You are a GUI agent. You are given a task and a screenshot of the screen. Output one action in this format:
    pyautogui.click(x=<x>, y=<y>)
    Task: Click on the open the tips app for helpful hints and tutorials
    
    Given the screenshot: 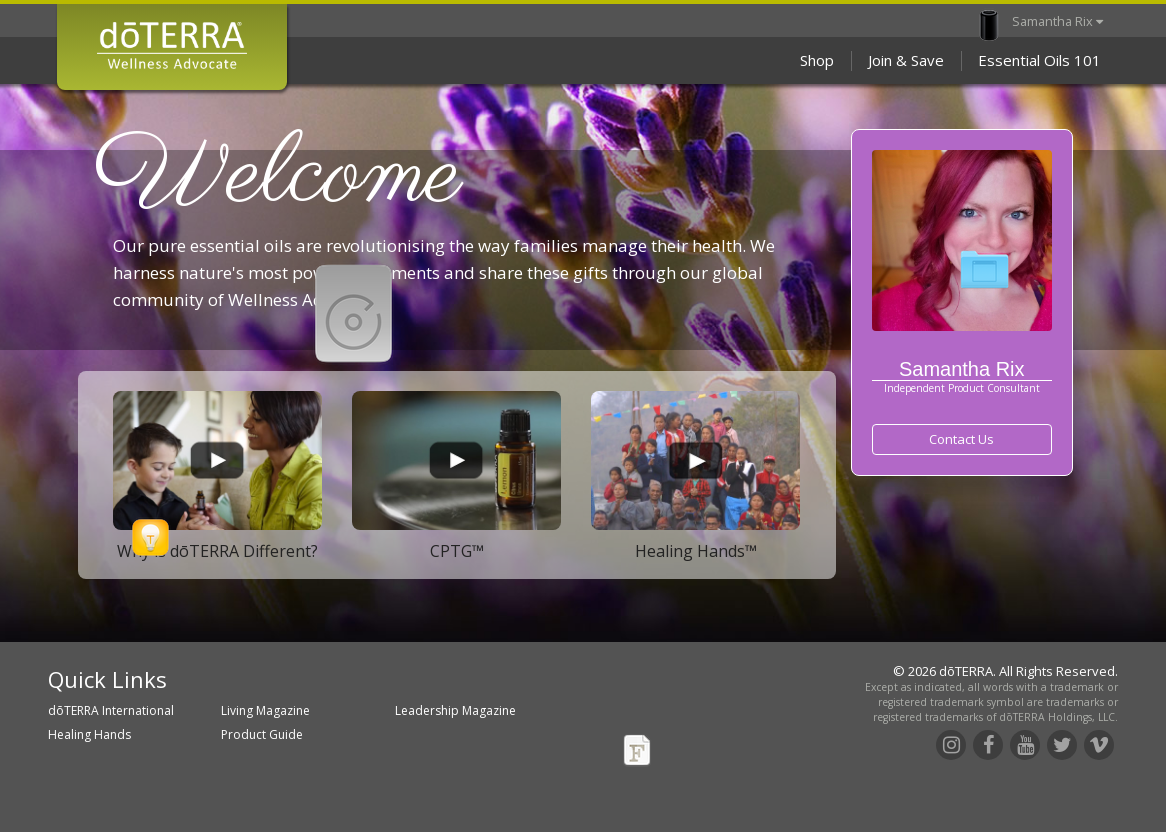 What is the action you would take?
    pyautogui.click(x=150, y=537)
    